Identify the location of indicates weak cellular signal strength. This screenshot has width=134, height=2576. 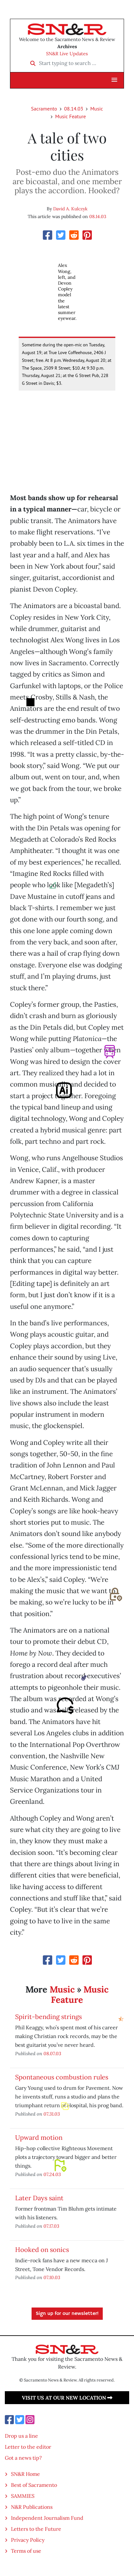
(53, 886).